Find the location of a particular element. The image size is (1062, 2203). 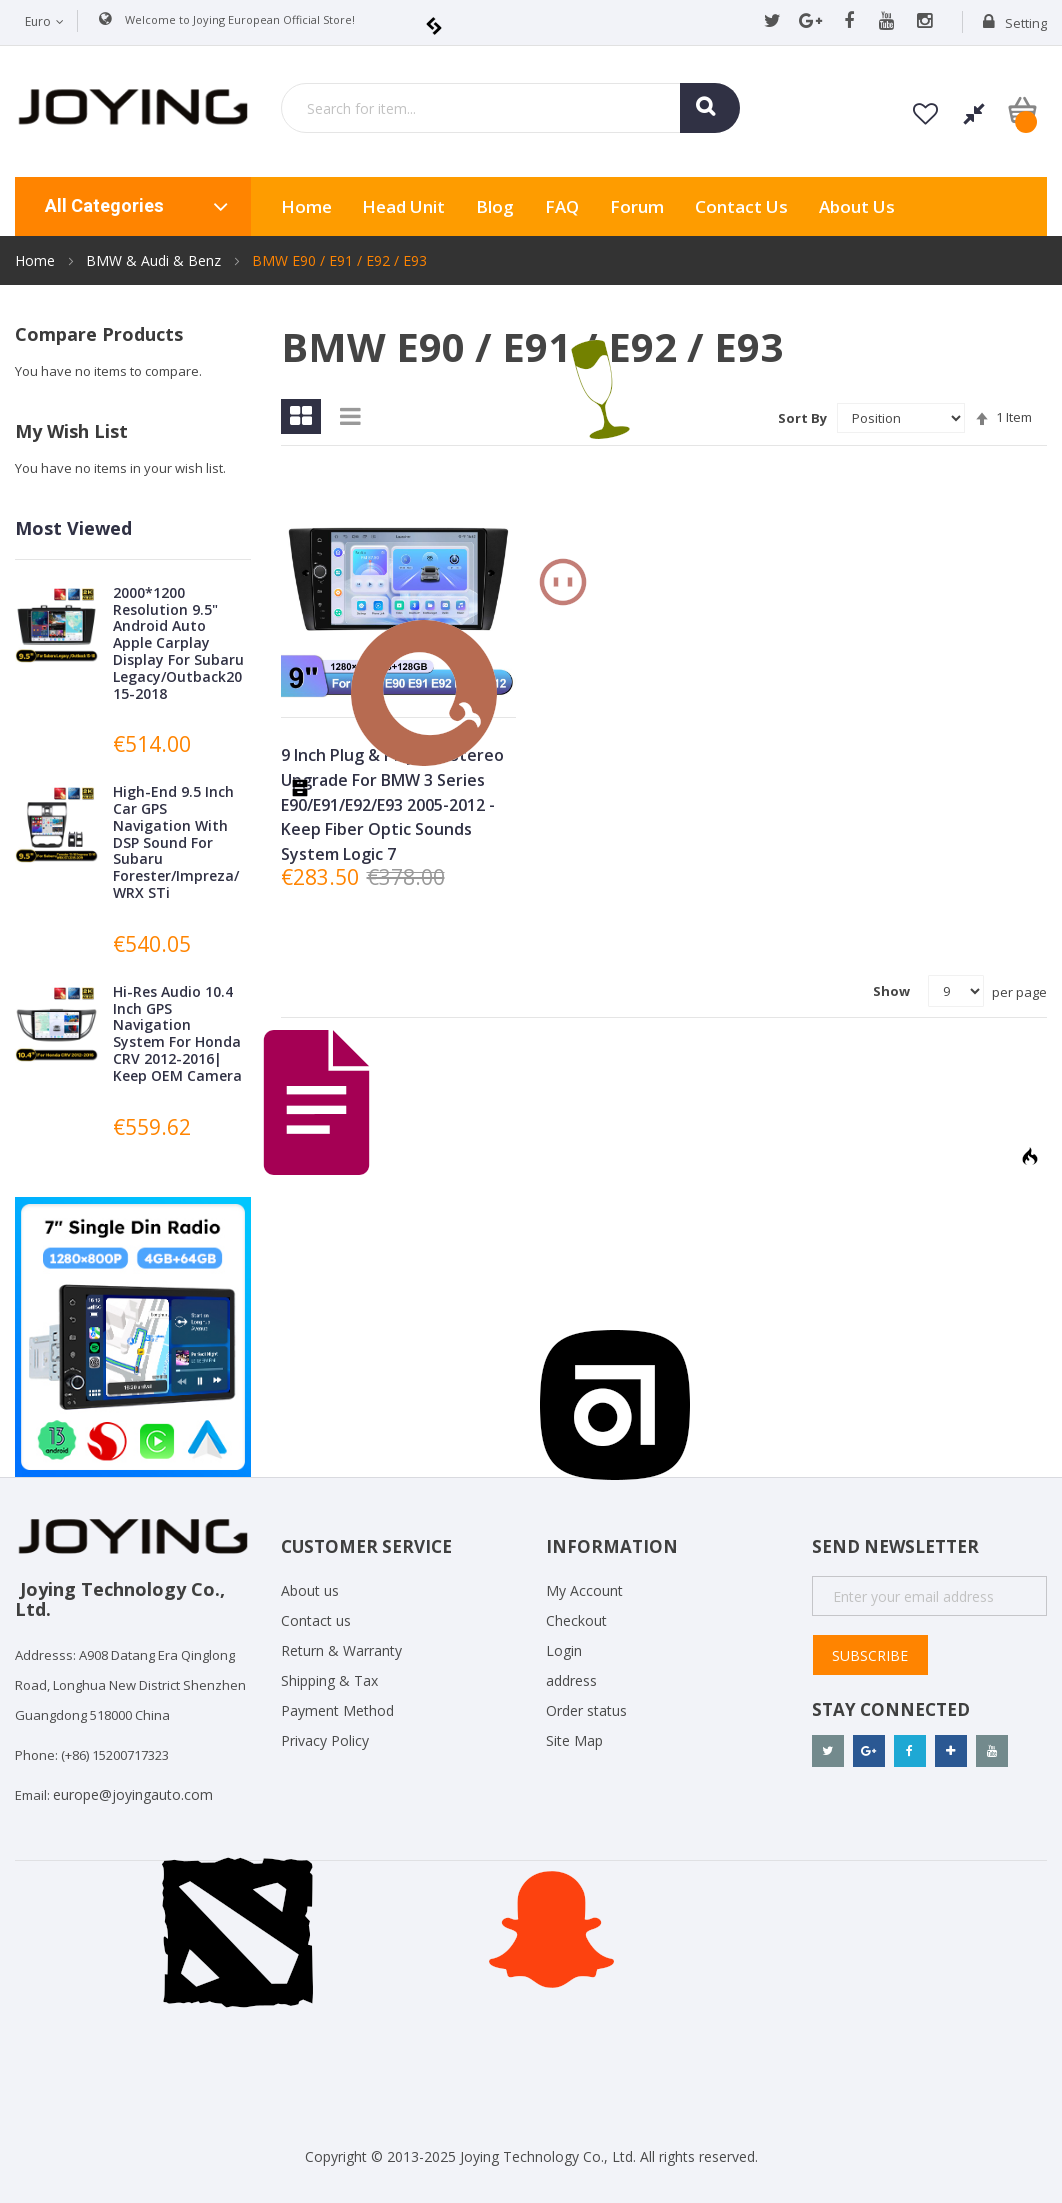

abstract app logo is located at coordinates (615, 1405).